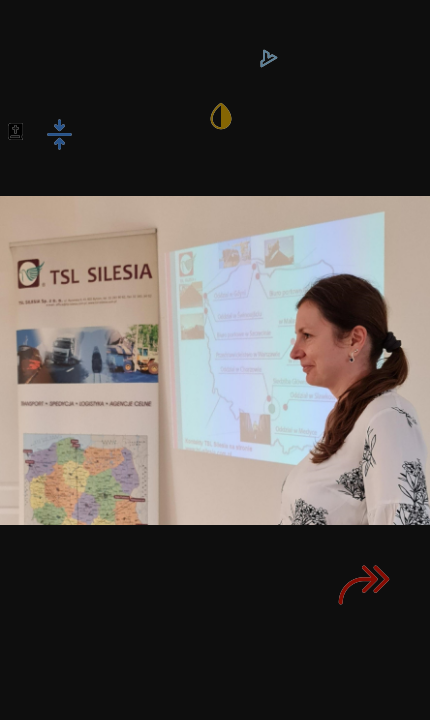  What do you see at coordinates (59, 134) in the screenshot?
I see `collapse content vertically` at bounding box center [59, 134].